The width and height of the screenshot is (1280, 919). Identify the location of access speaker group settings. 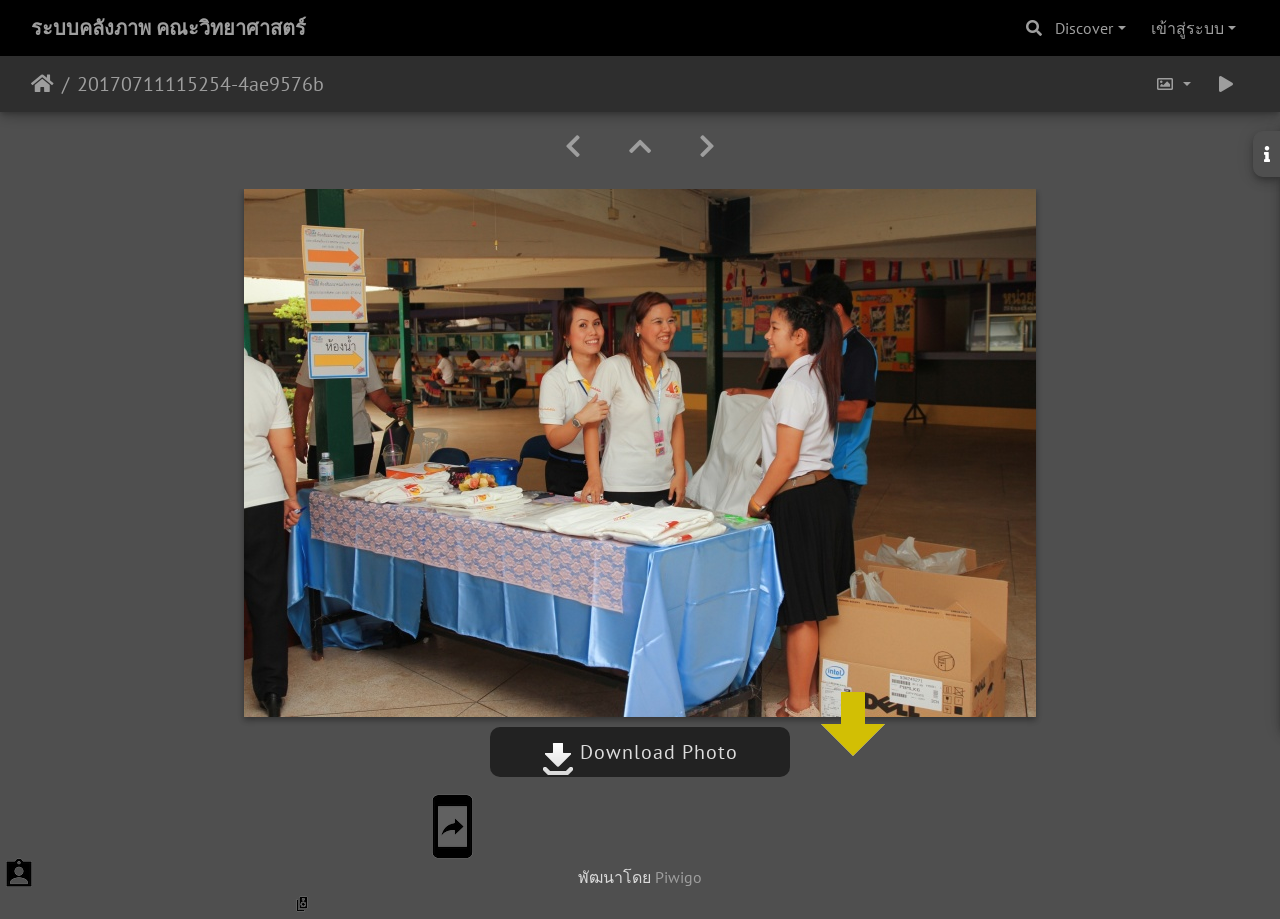
(302, 904).